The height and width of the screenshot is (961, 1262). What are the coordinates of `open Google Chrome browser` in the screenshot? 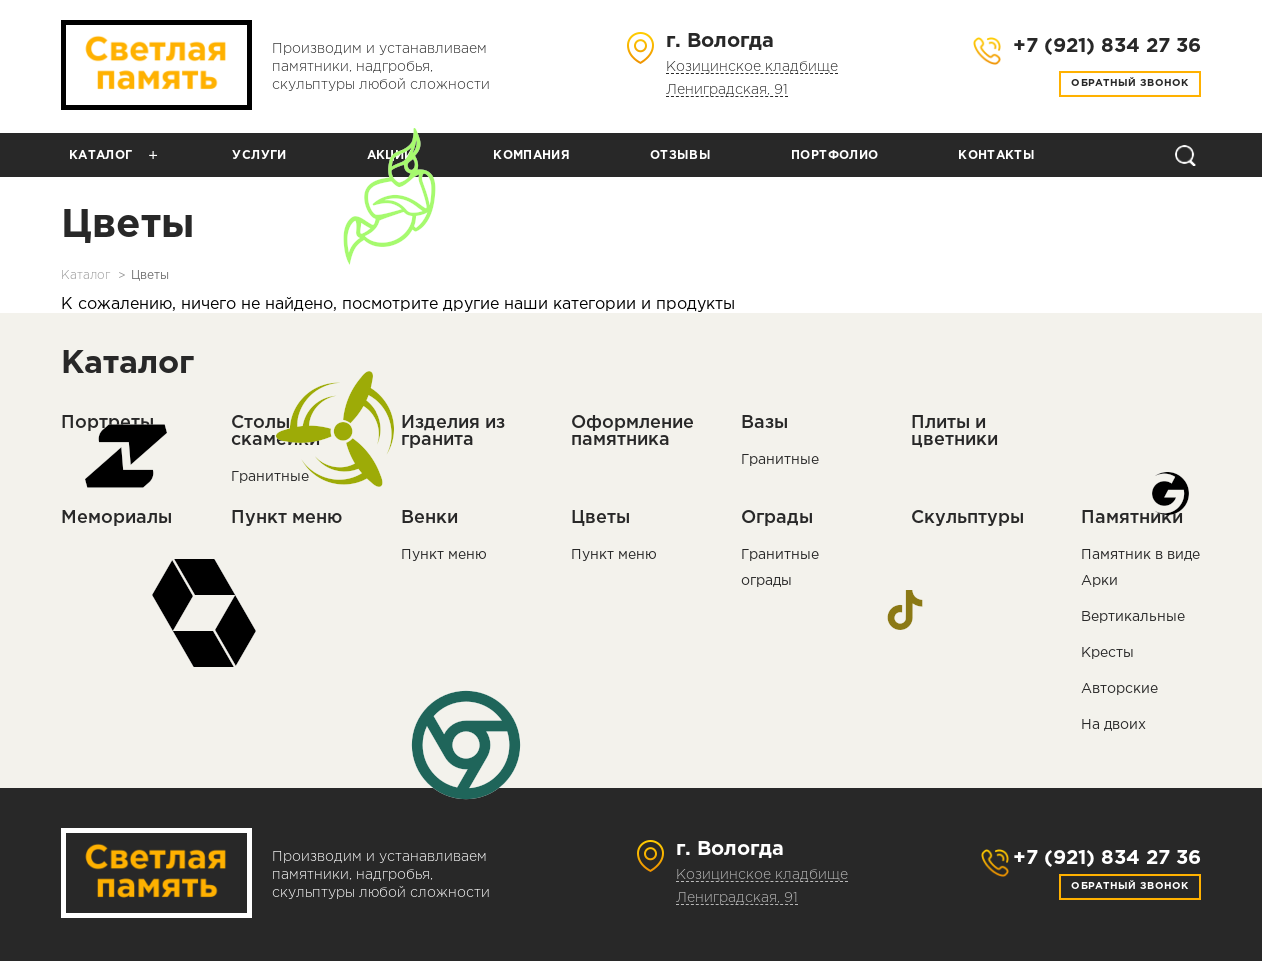 It's located at (466, 745).